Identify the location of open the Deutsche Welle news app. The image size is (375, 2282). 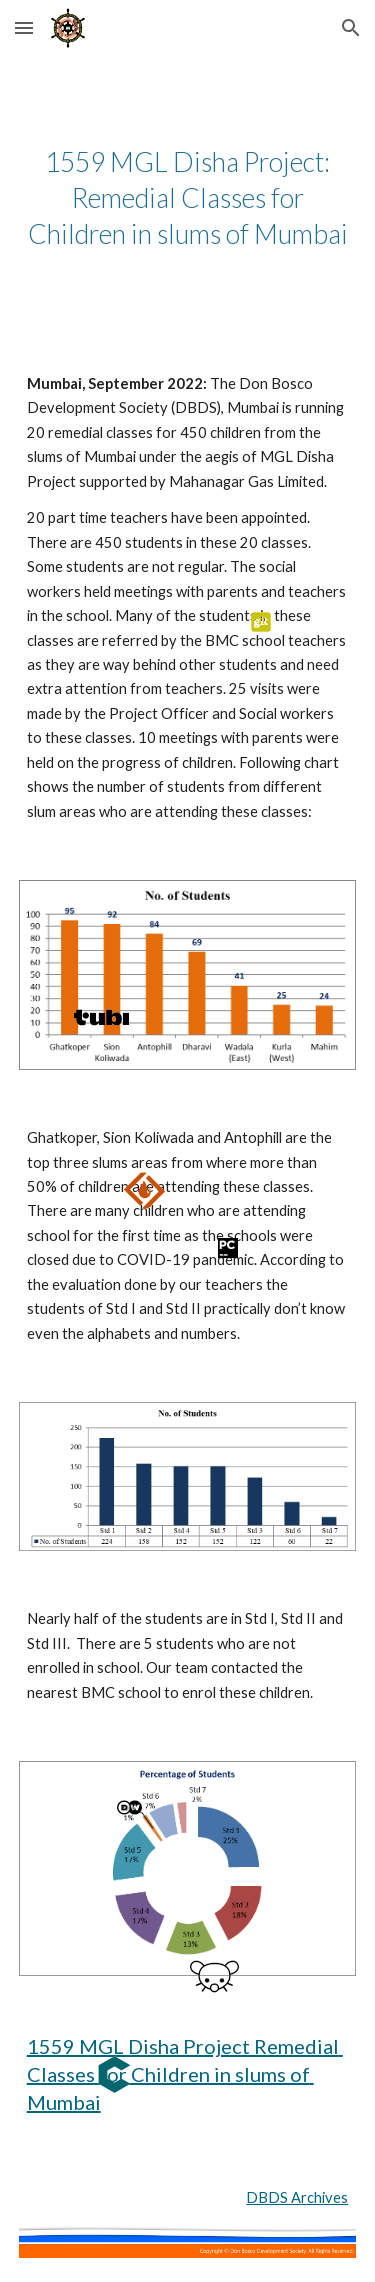
(129, 1807).